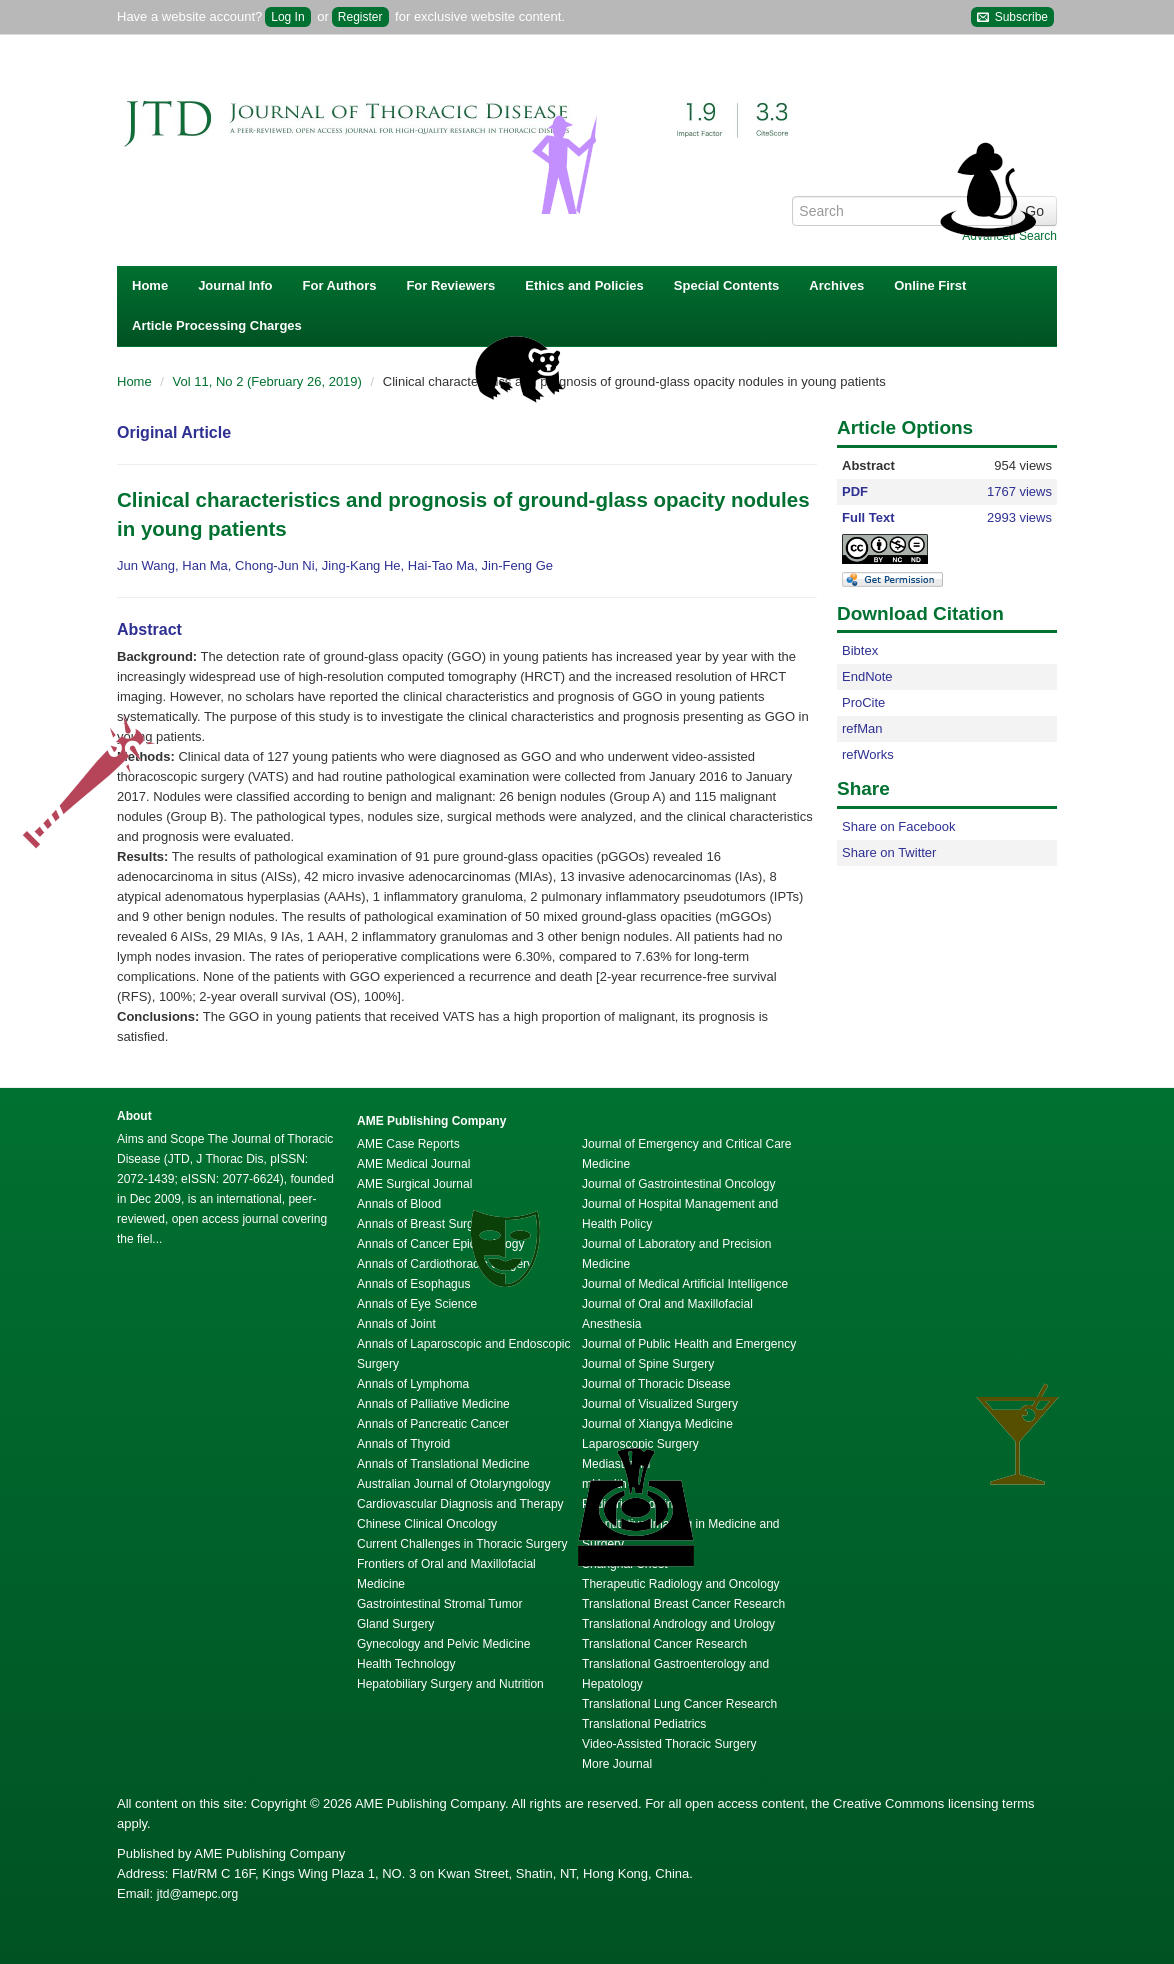  What do you see at coordinates (519, 369) in the screenshot?
I see `polar bear icon for wildlife or arctic-themed game` at bounding box center [519, 369].